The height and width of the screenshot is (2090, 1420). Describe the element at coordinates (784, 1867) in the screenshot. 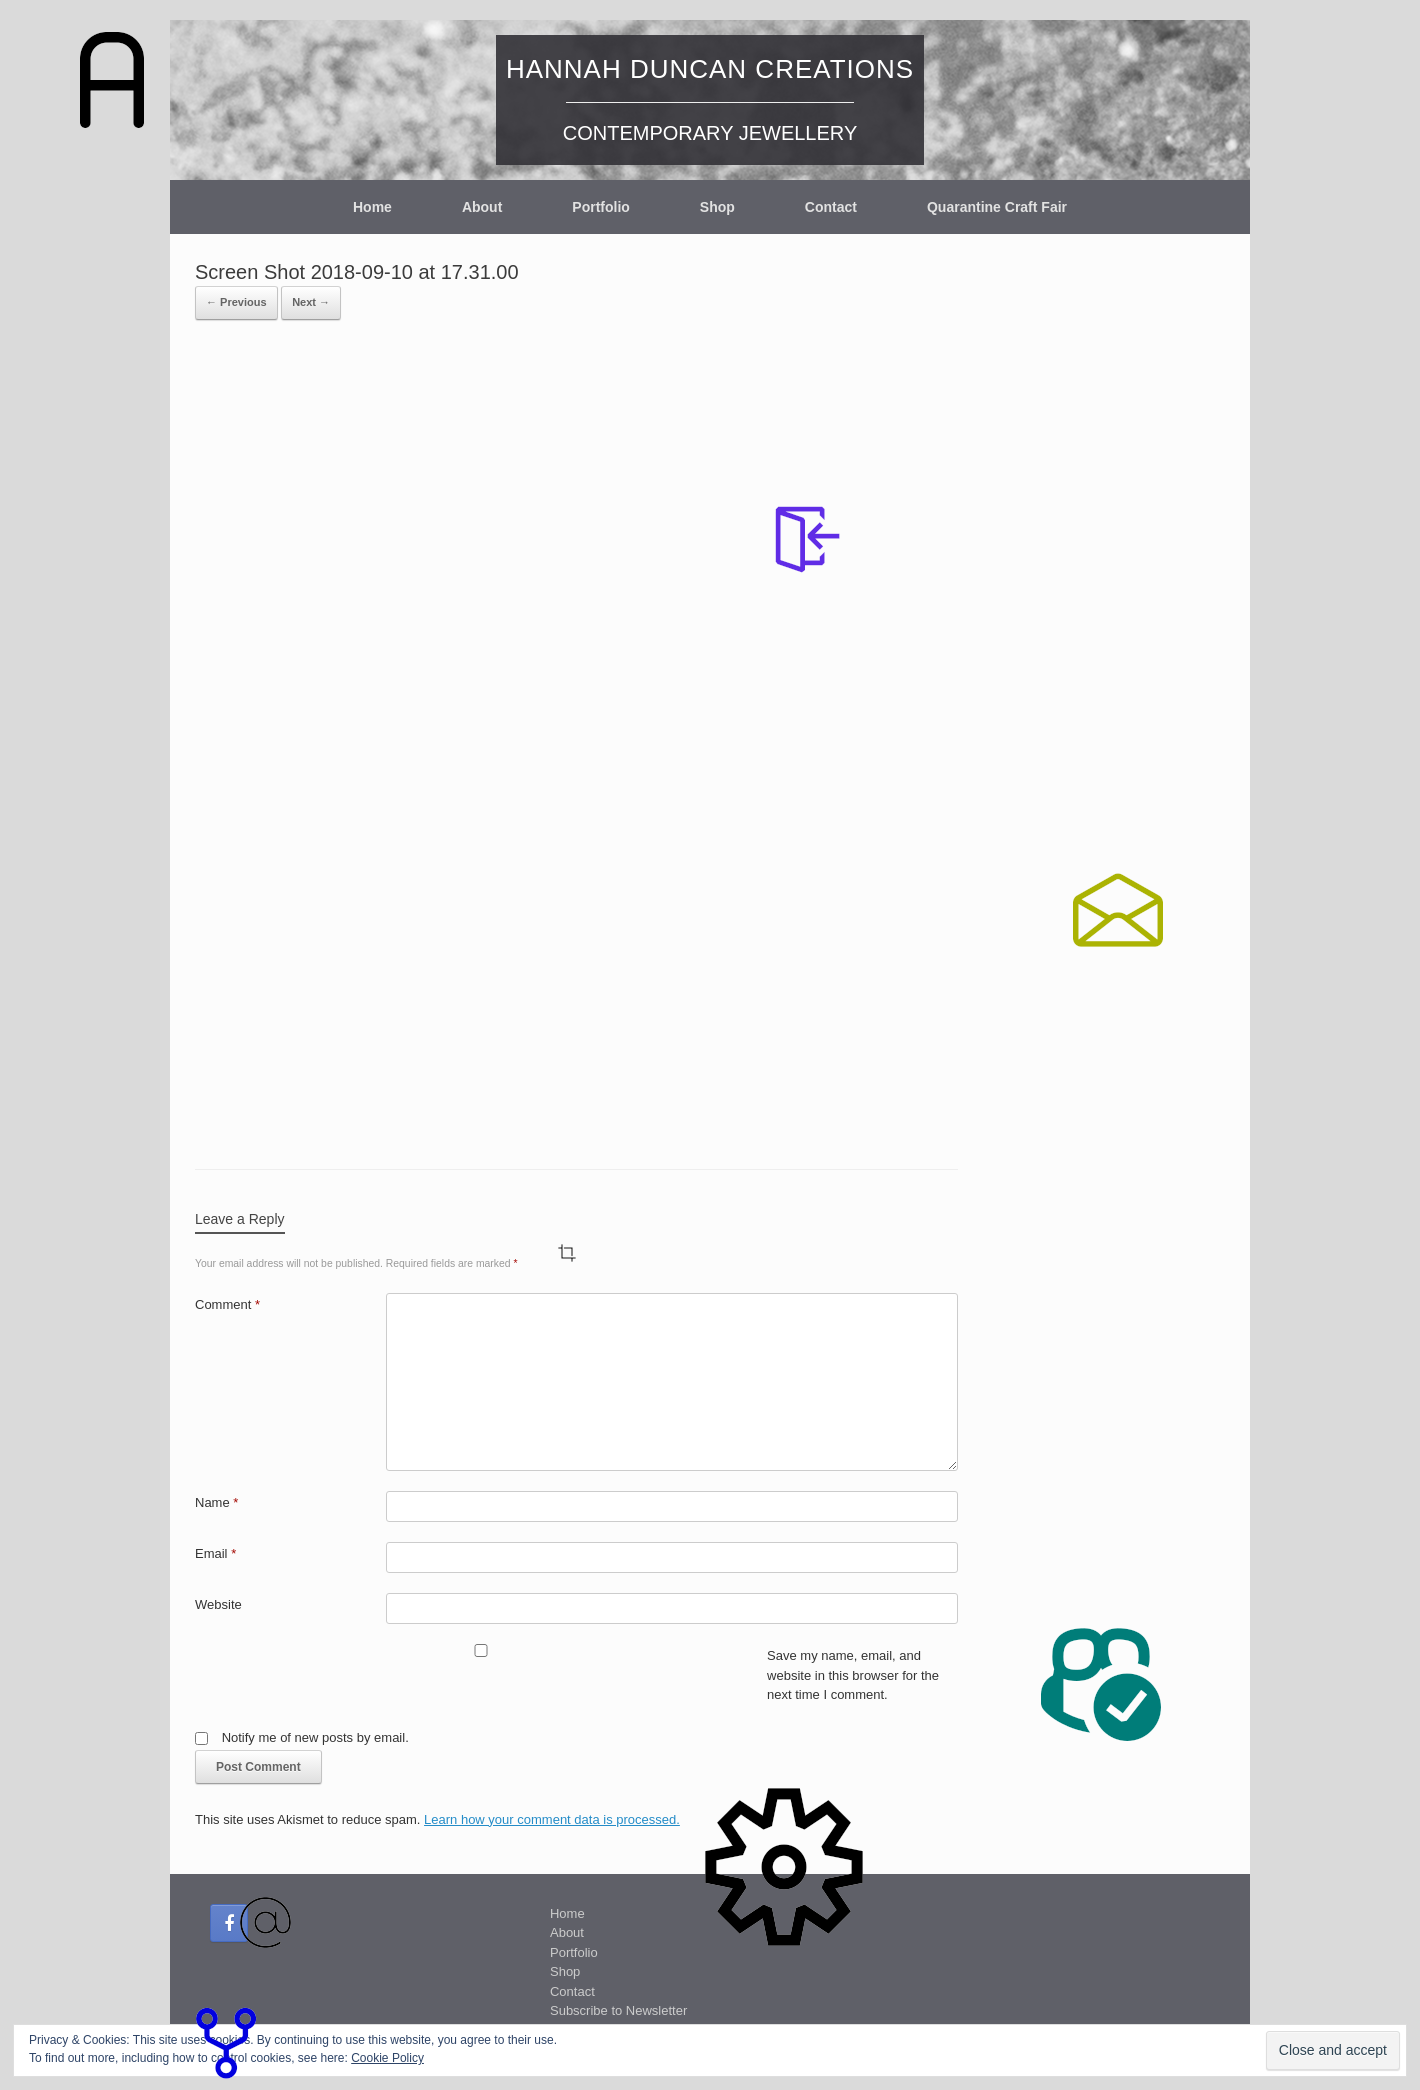

I see `open settings or preferences` at that location.